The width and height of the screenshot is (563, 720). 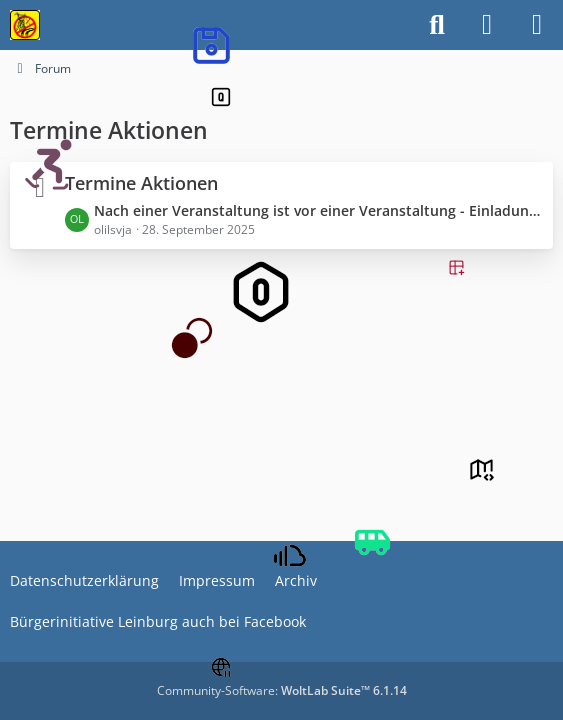 I want to click on access ice skating activities or locations, so click(x=49, y=164).